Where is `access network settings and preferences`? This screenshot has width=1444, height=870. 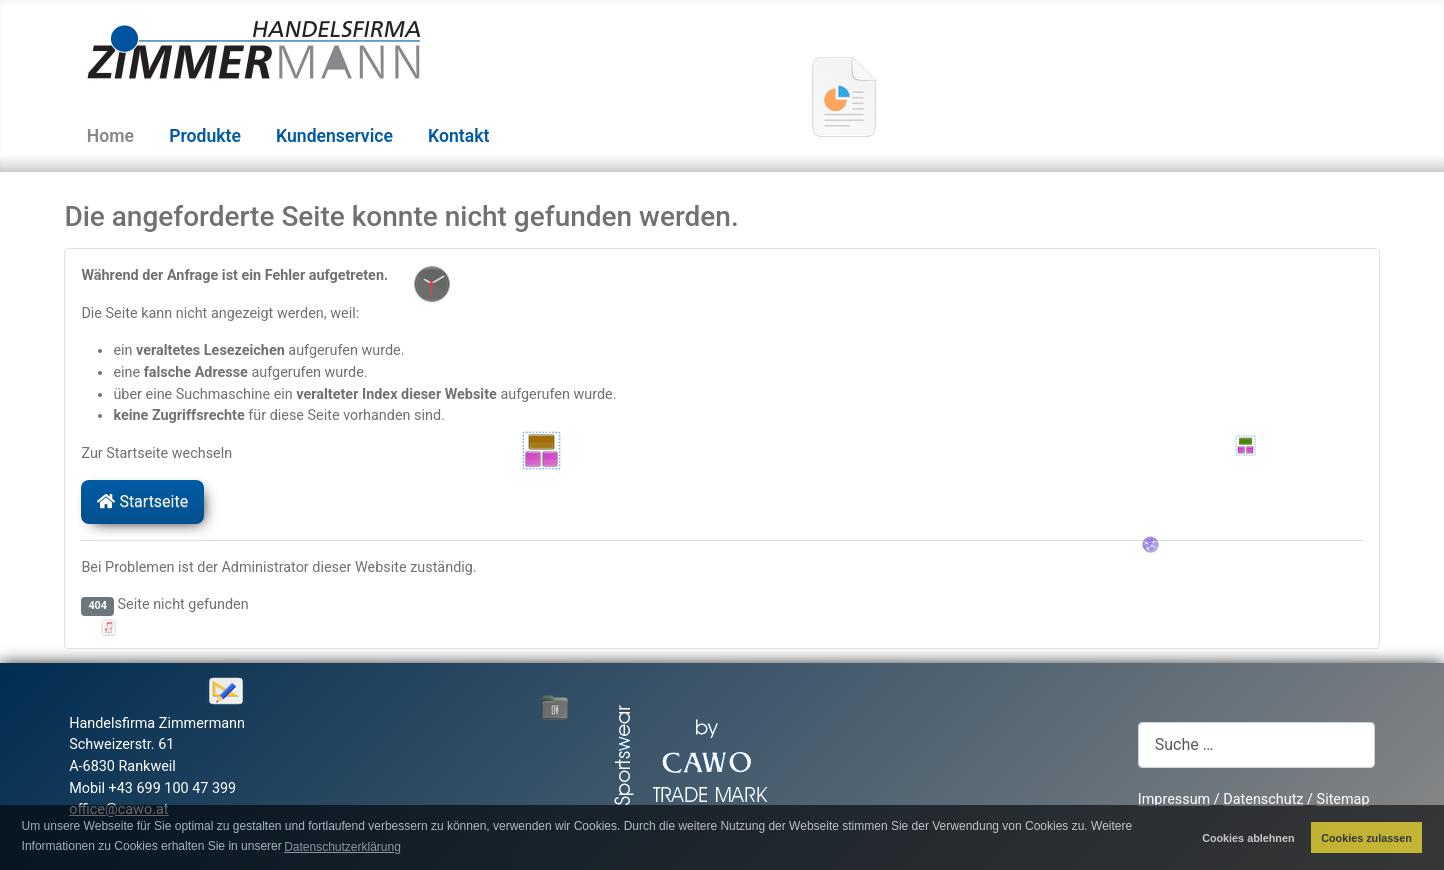 access network settings and preferences is located at coordinates (1150, 544).